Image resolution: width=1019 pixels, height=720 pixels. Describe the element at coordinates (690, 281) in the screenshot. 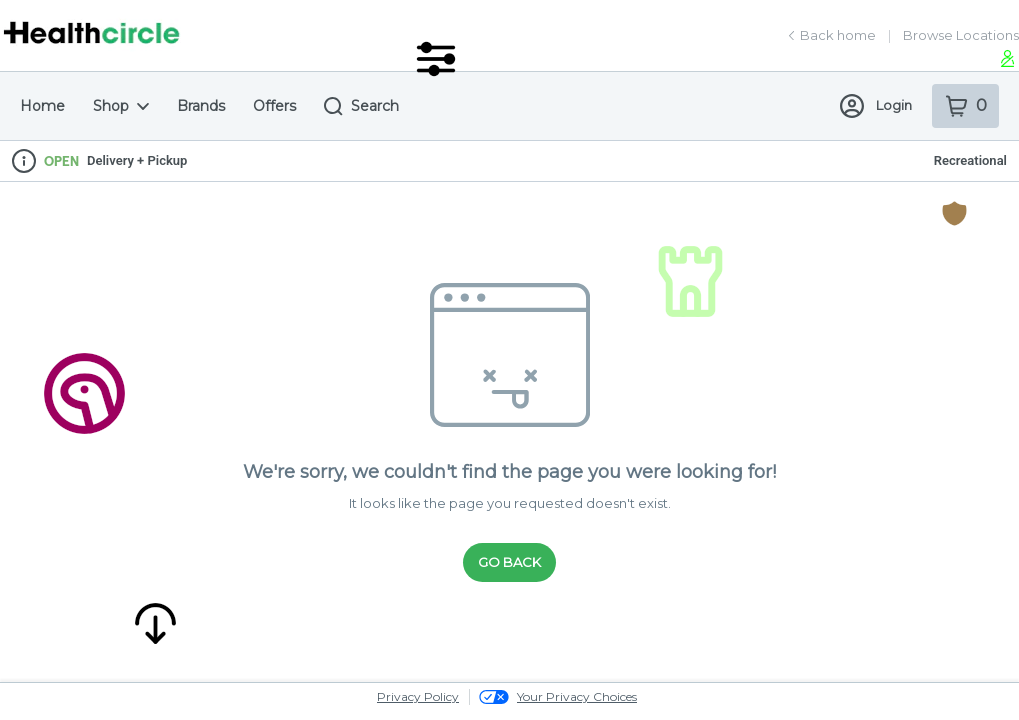

I see `access castle or fortress-themed game` at that location.